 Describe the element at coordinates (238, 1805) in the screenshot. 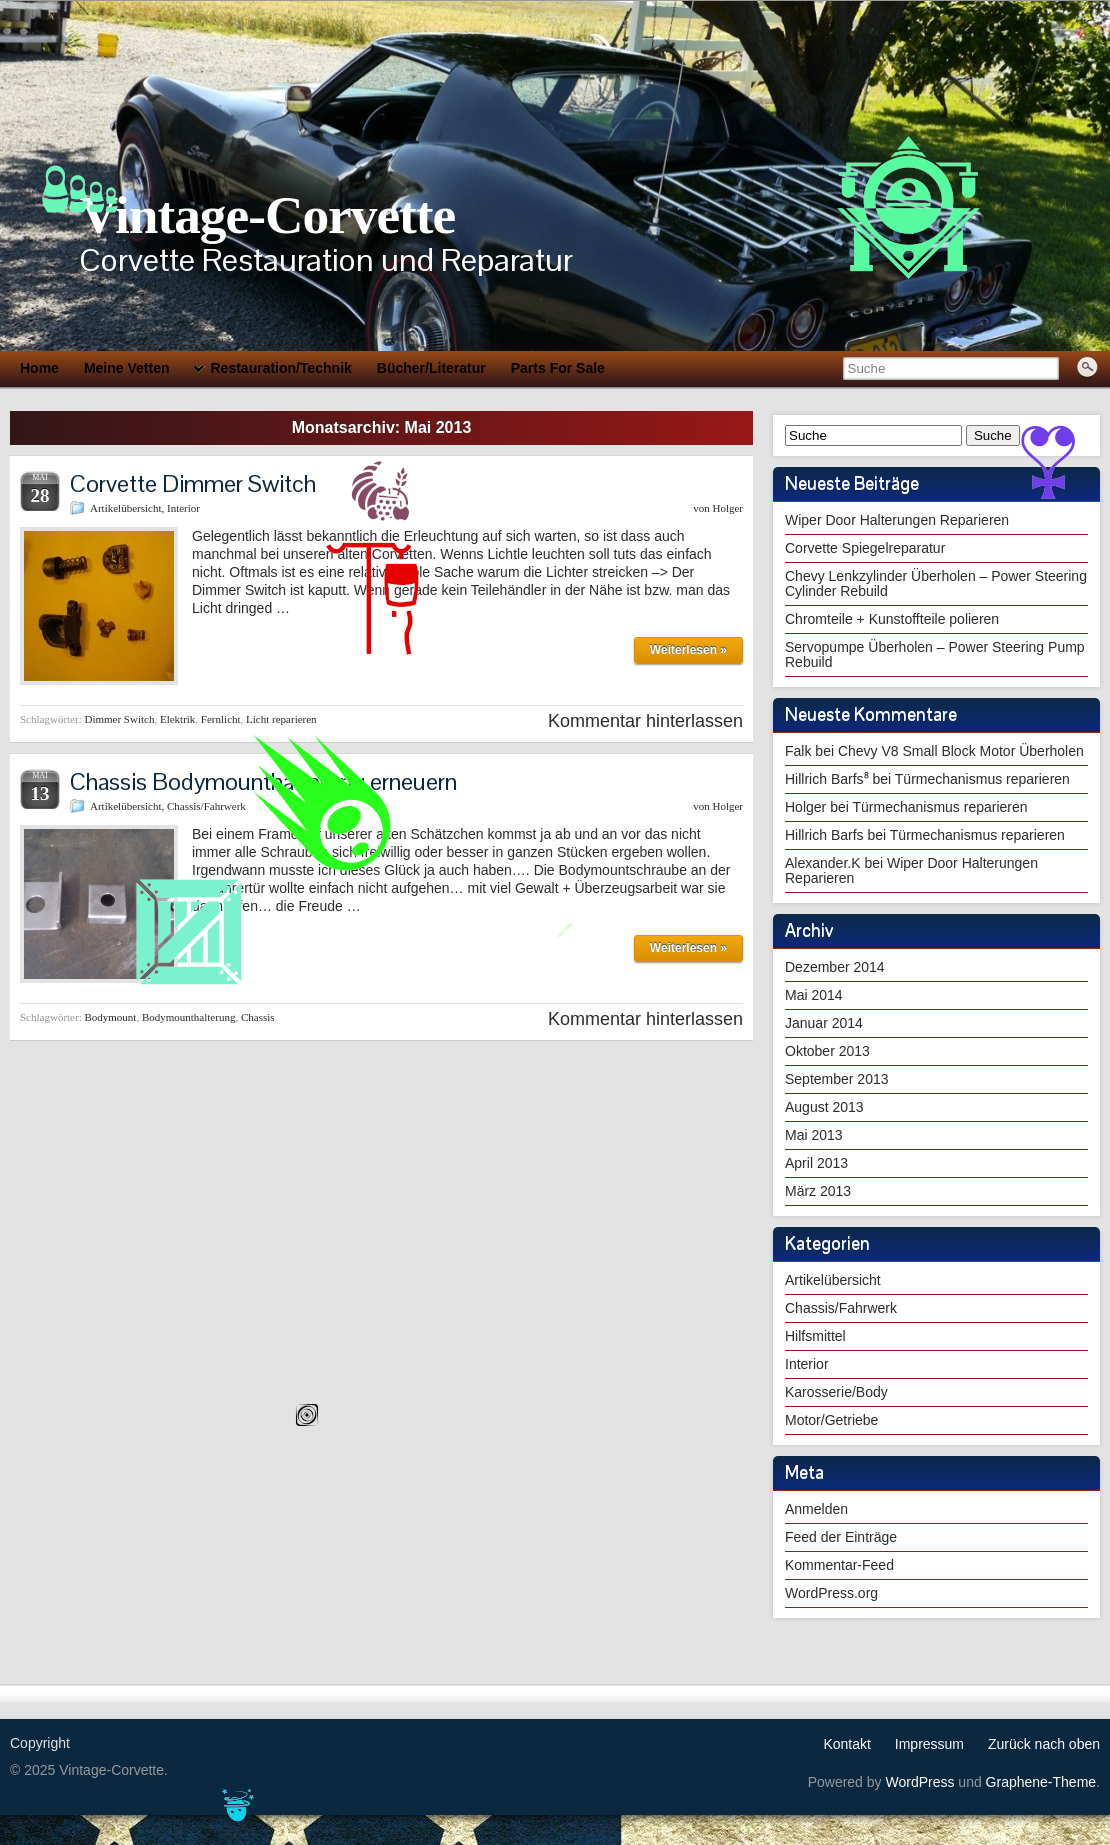

I see `indicates a knockout or dizzy state in gameplay` at that location.